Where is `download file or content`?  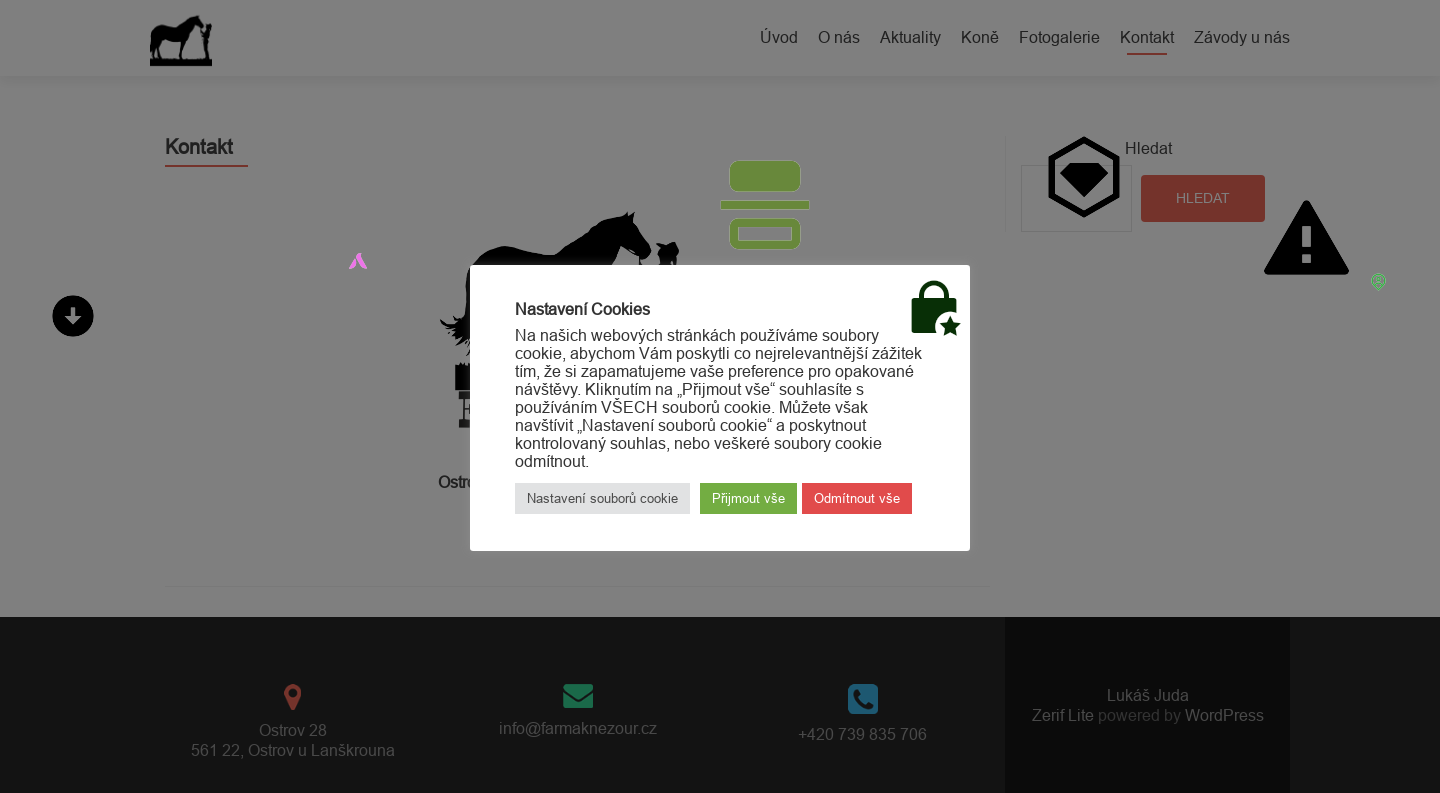
download file or content is located at coordinates (73, 316).